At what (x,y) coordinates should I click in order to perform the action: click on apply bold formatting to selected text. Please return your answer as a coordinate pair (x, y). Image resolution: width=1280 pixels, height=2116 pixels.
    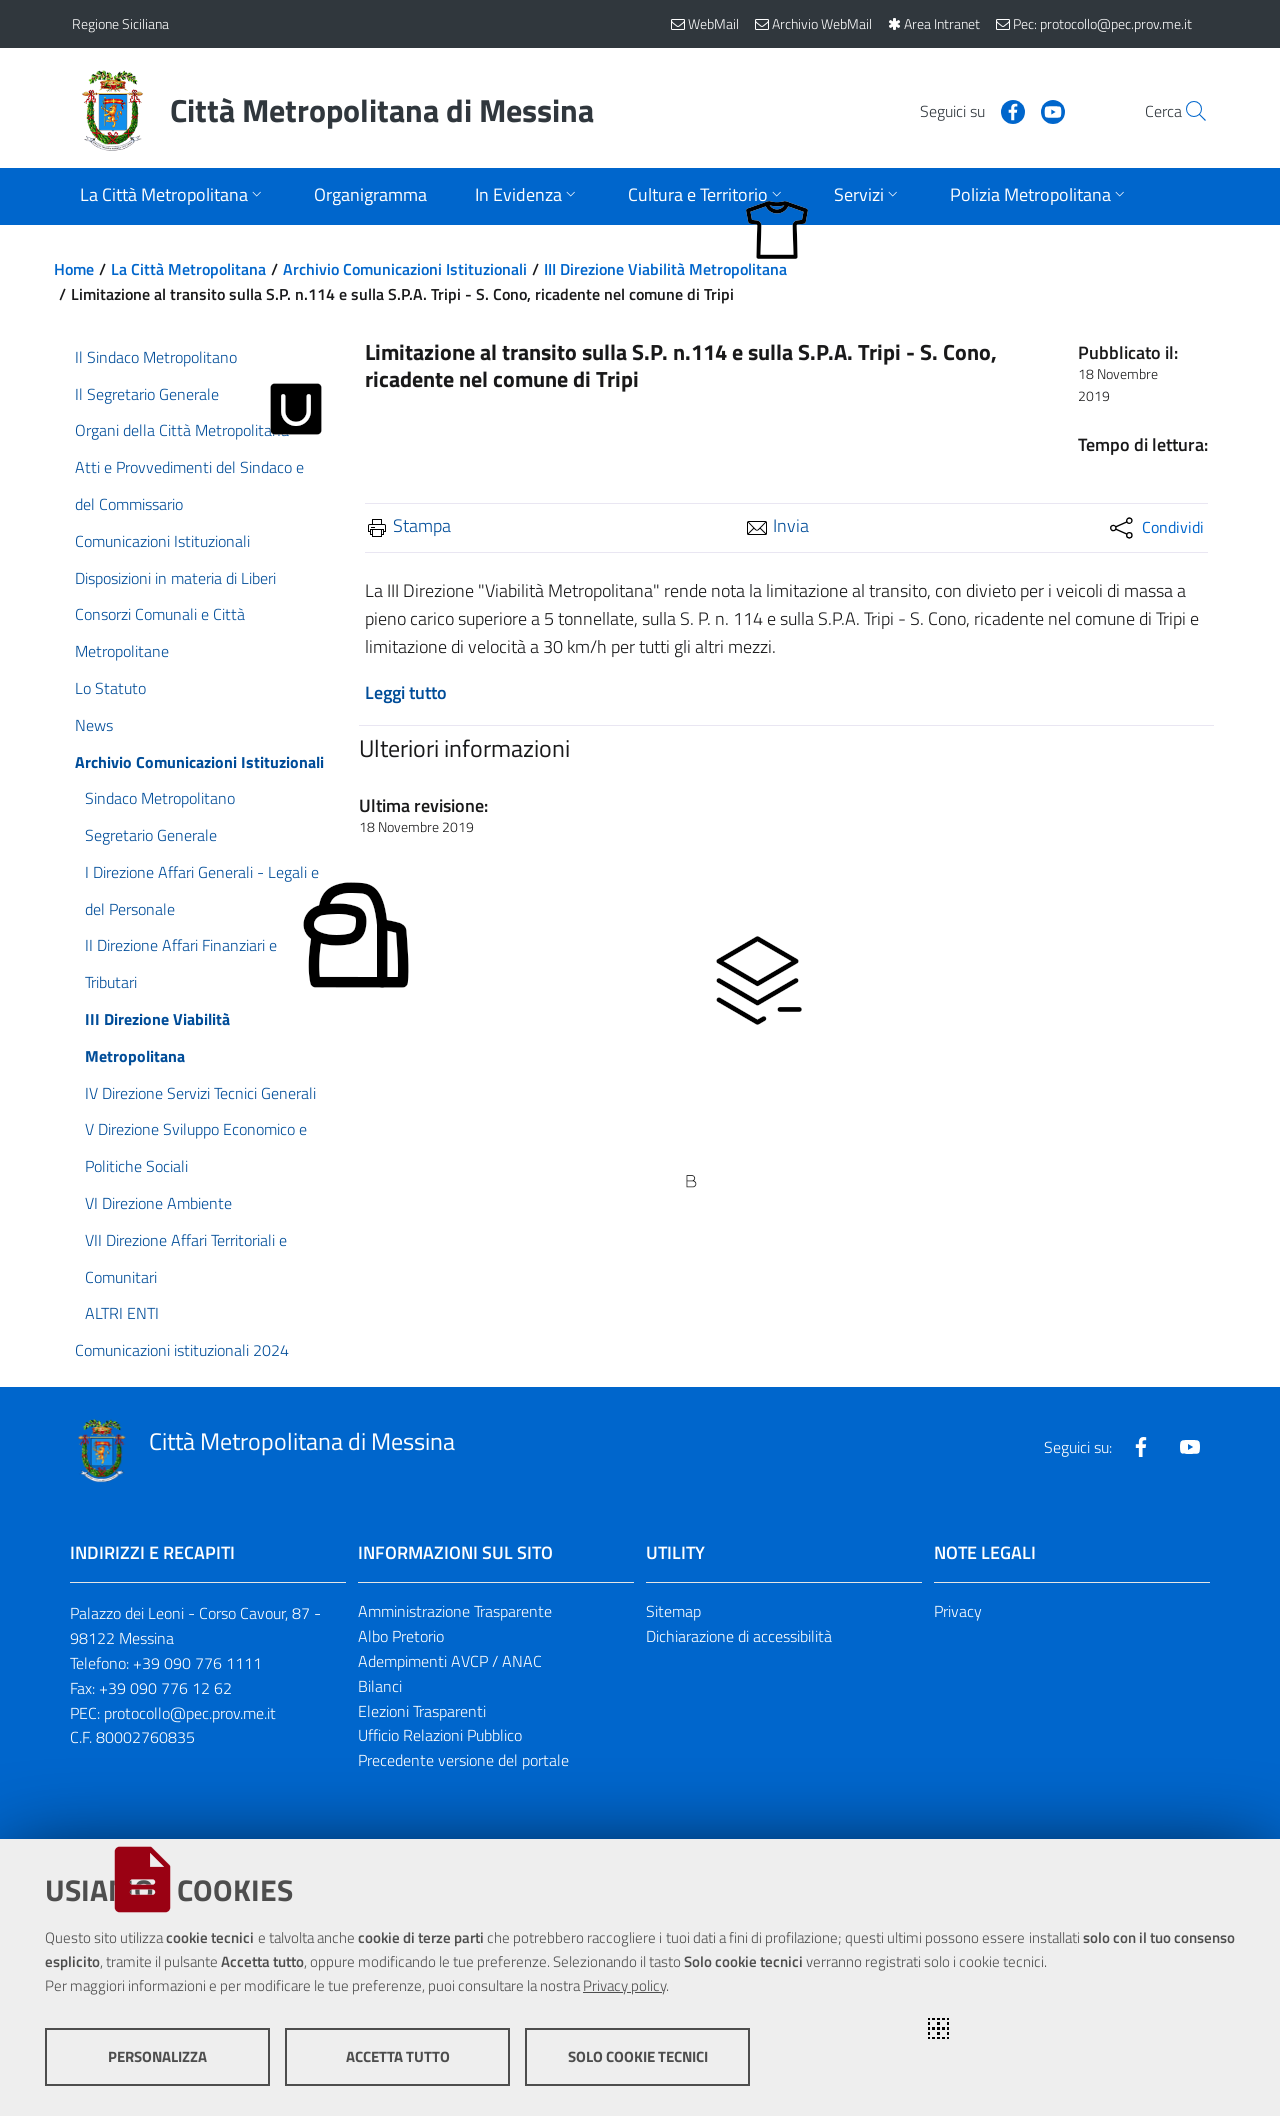
    Looking at the image, I should click on (690, 1181).